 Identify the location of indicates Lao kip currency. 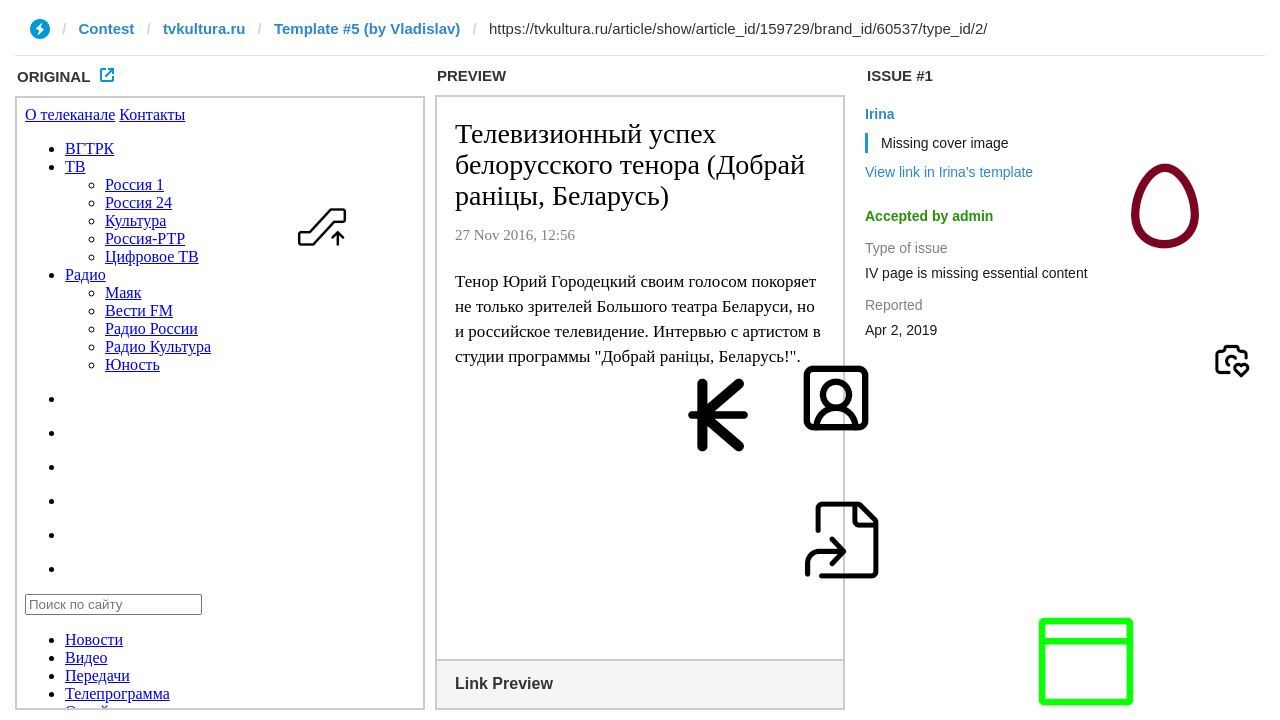
(718, 415).